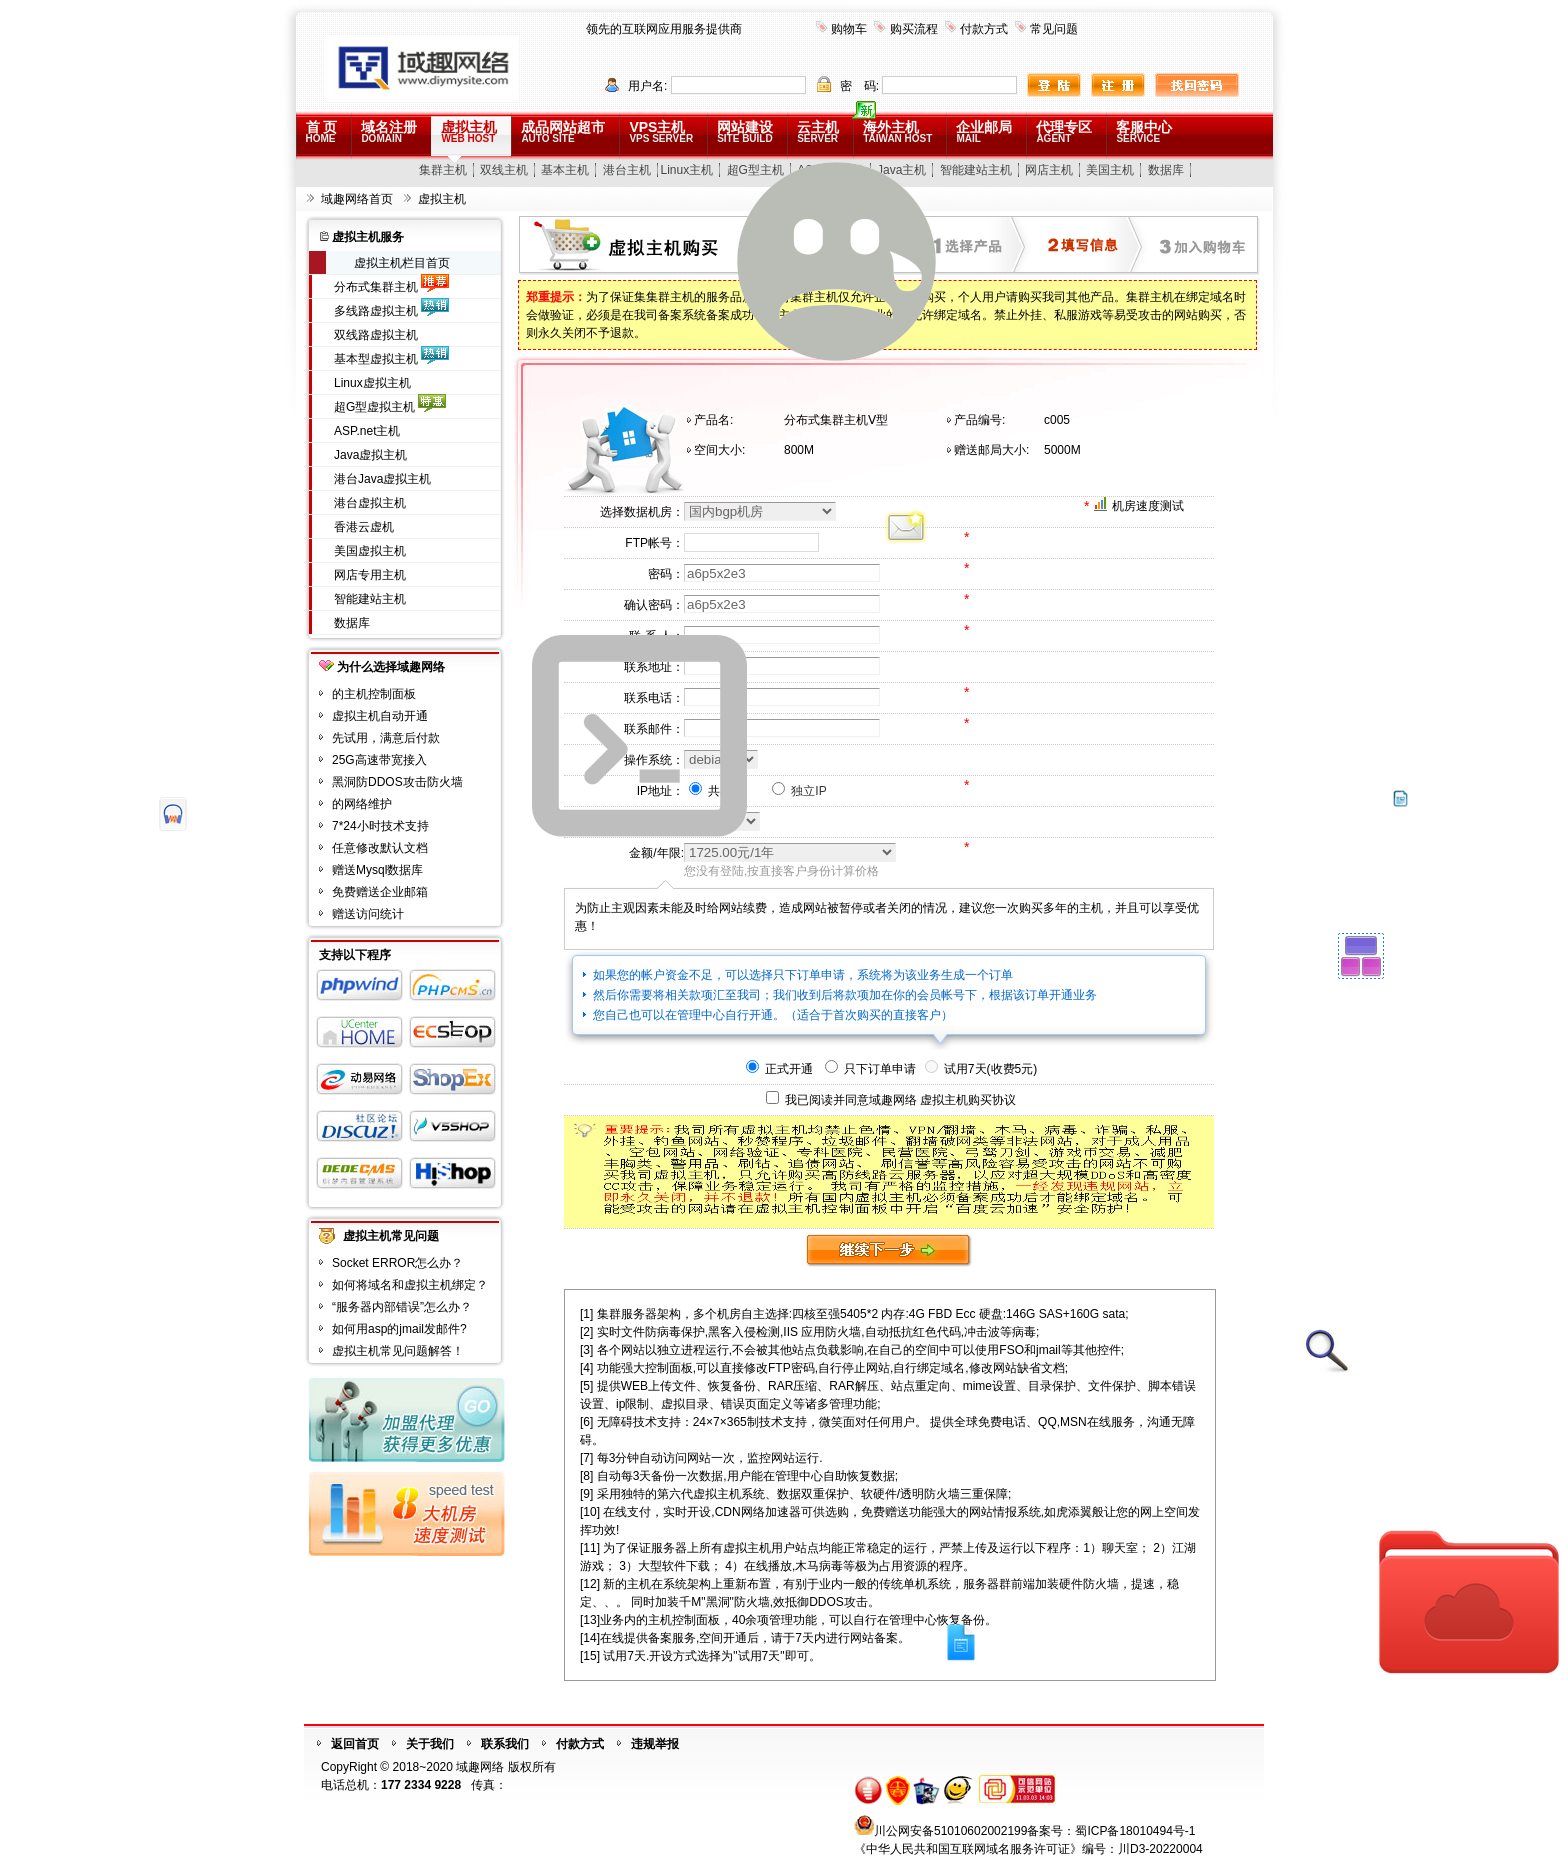  What do you see at coordinates (905, 527) in the screenshot?
I see `indicates new unread email messages` at bounding box center [905, 527].